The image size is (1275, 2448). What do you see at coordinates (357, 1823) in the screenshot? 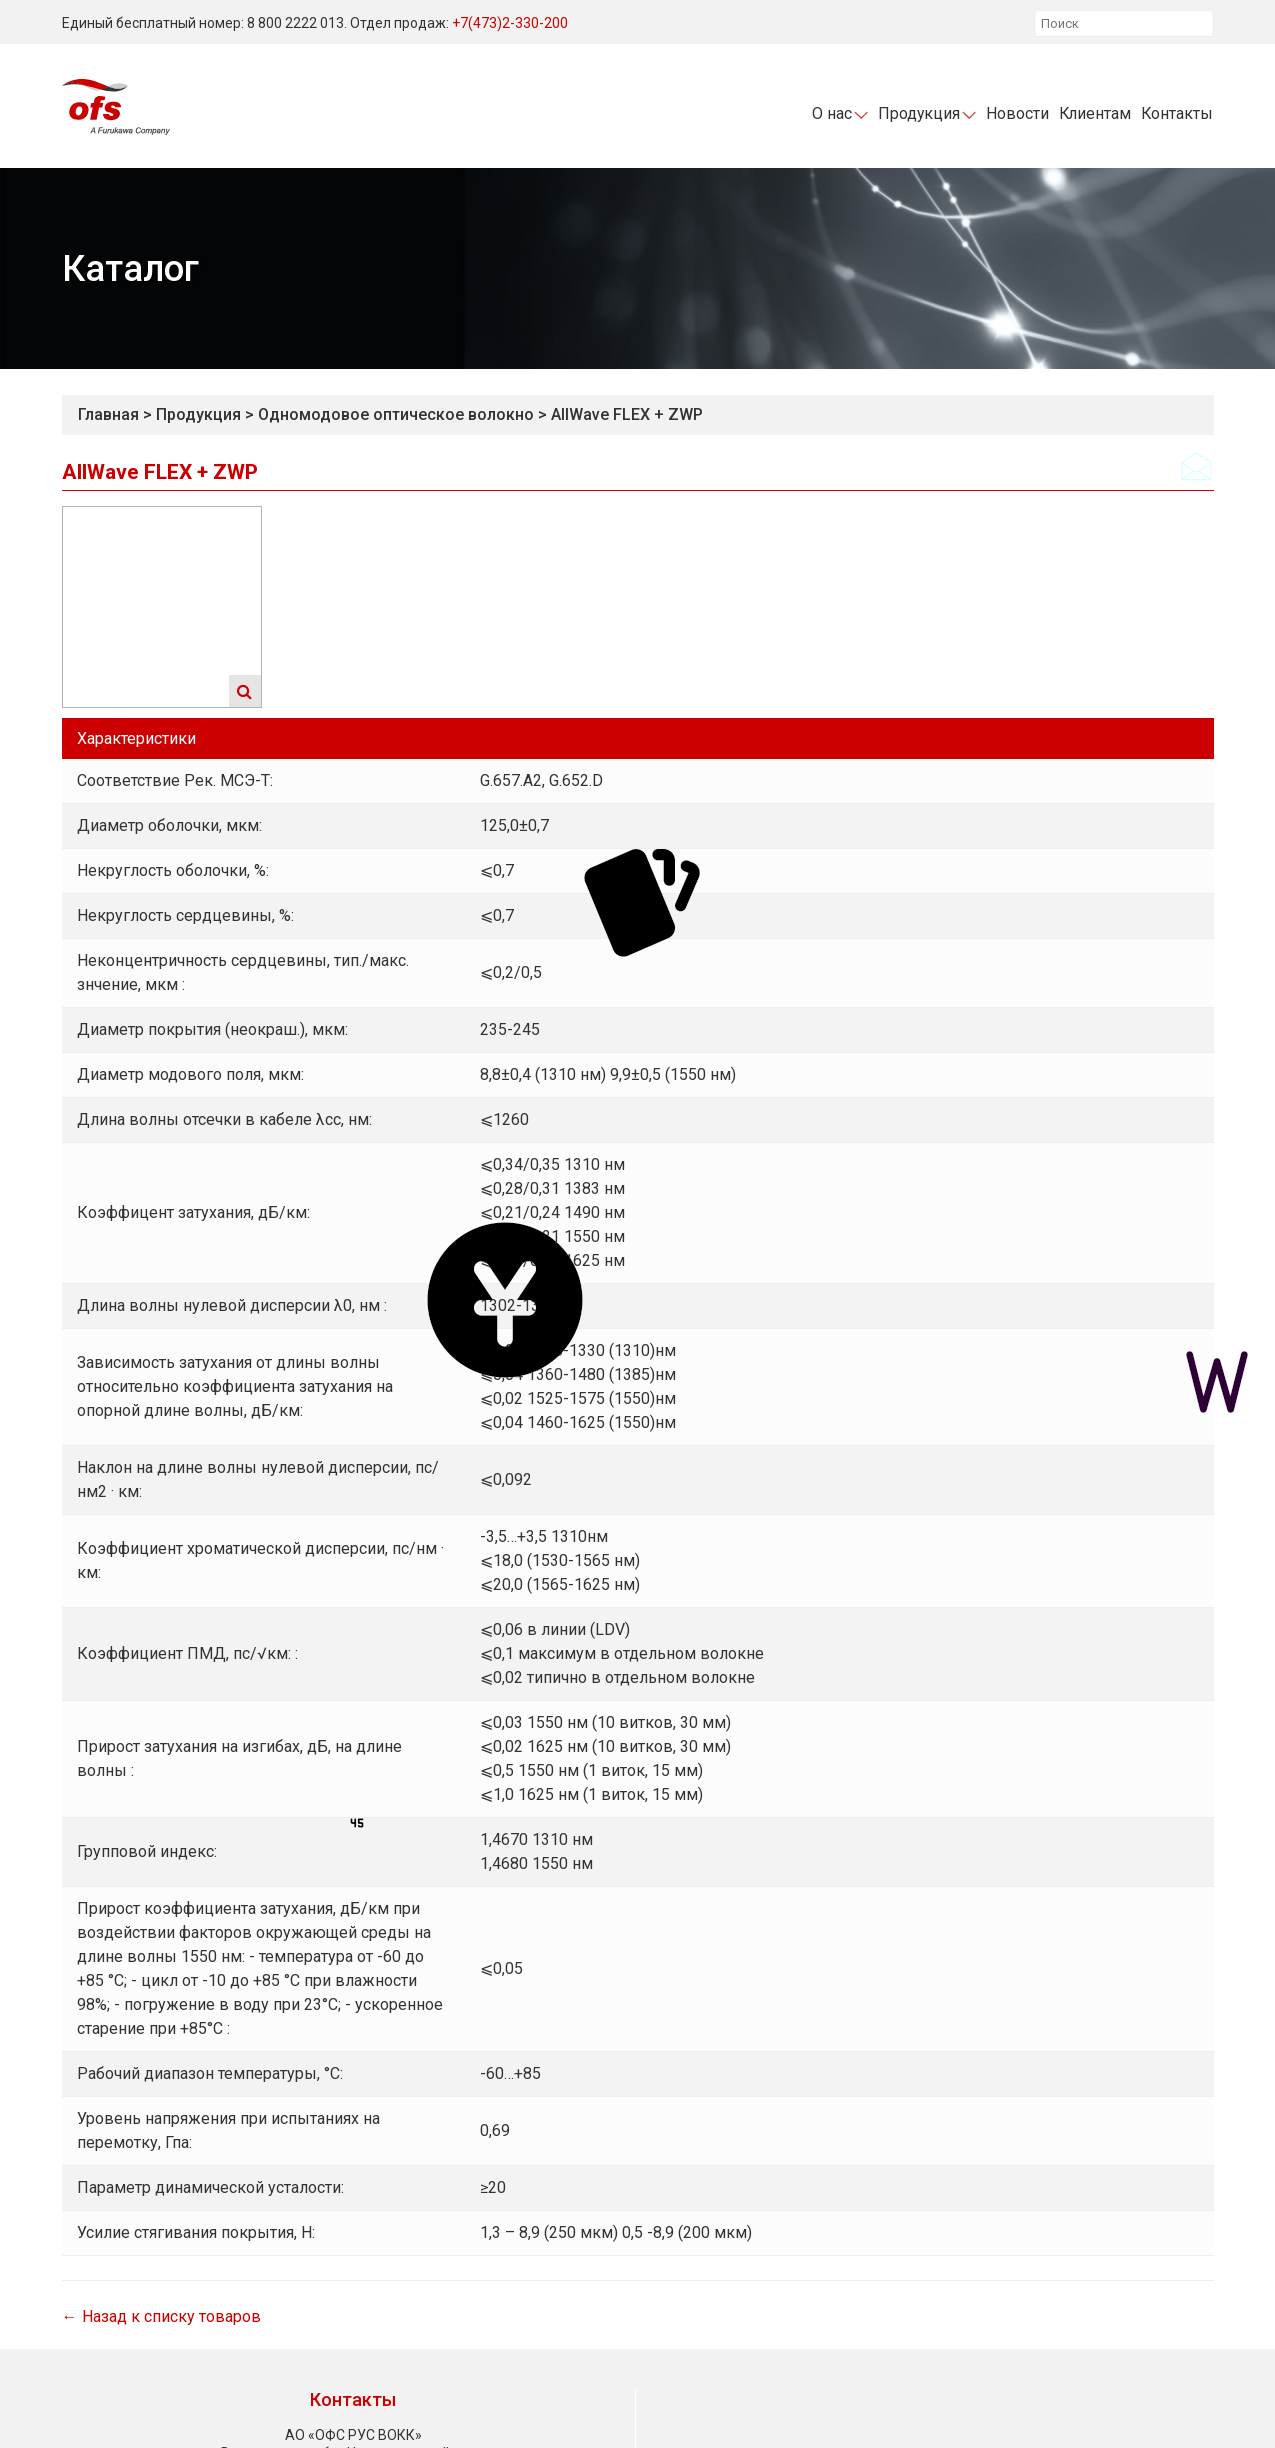
I see `indicates item number 45 in a list or sequence` at bounding box center [357, 1823].